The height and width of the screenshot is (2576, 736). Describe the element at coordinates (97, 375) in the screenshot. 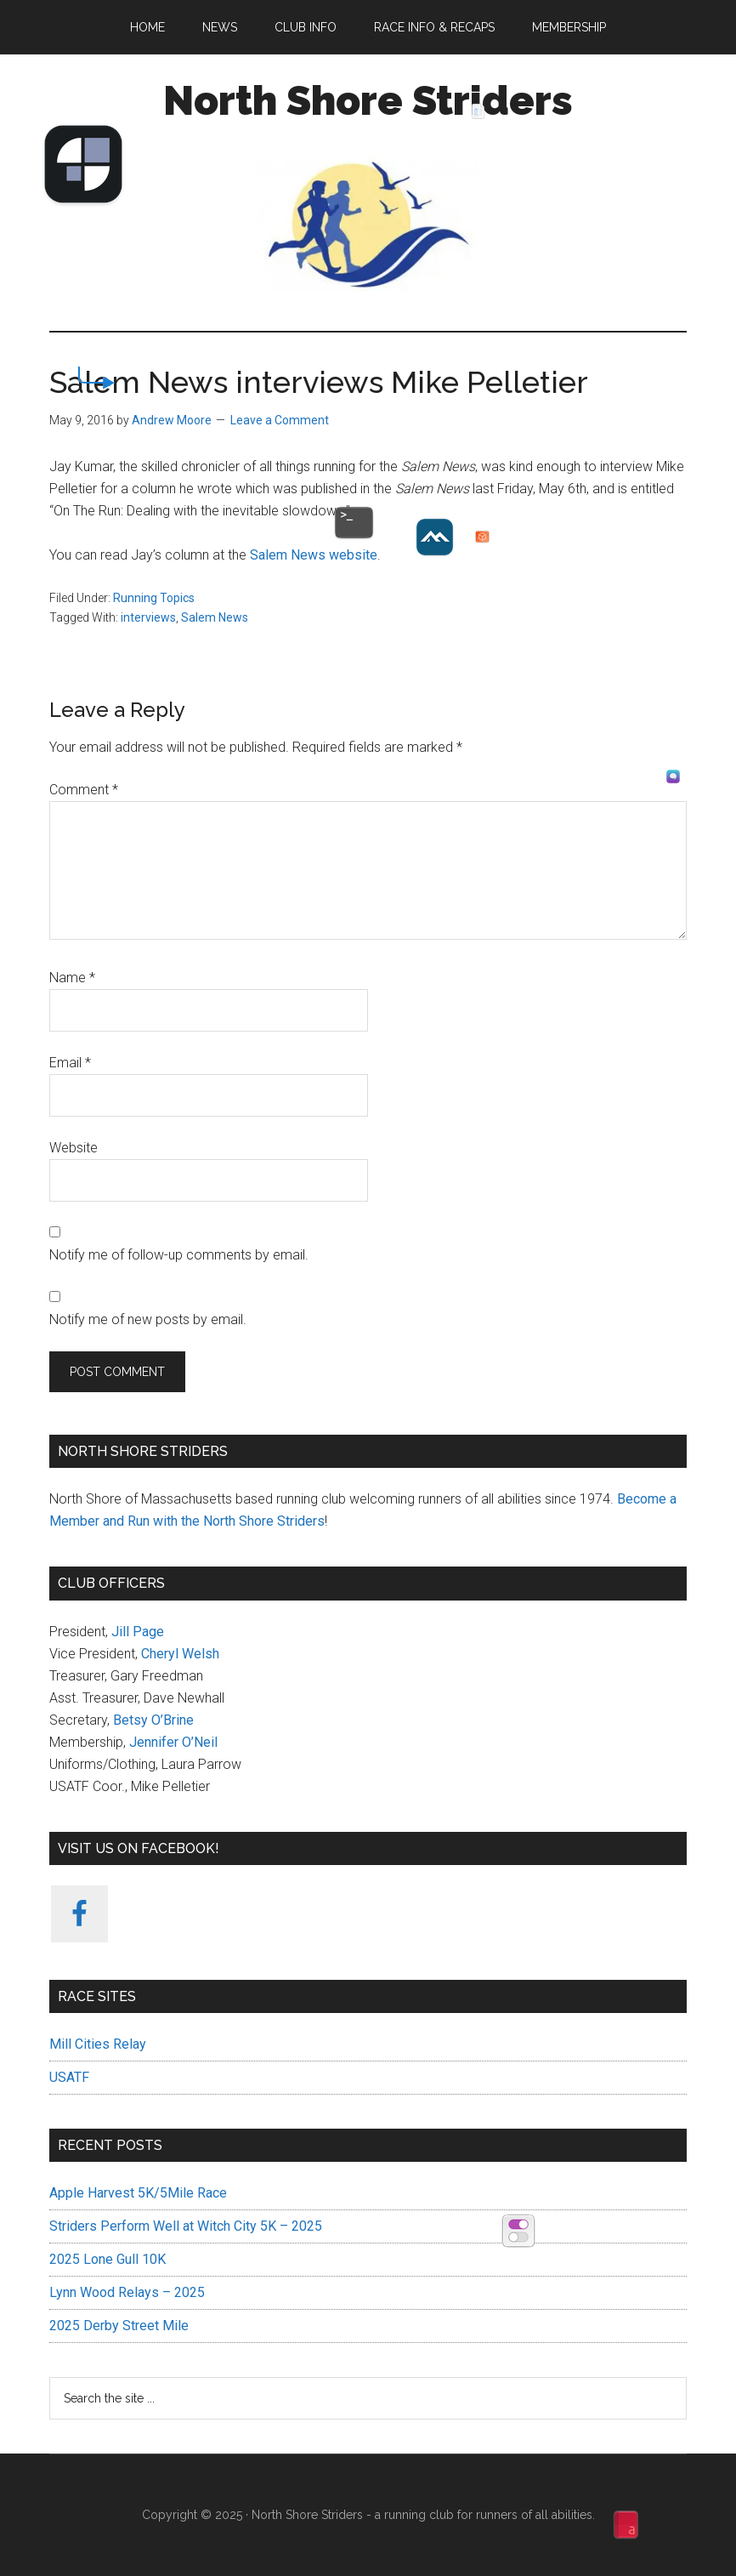

I see `forward this email to another recipient` at that location.